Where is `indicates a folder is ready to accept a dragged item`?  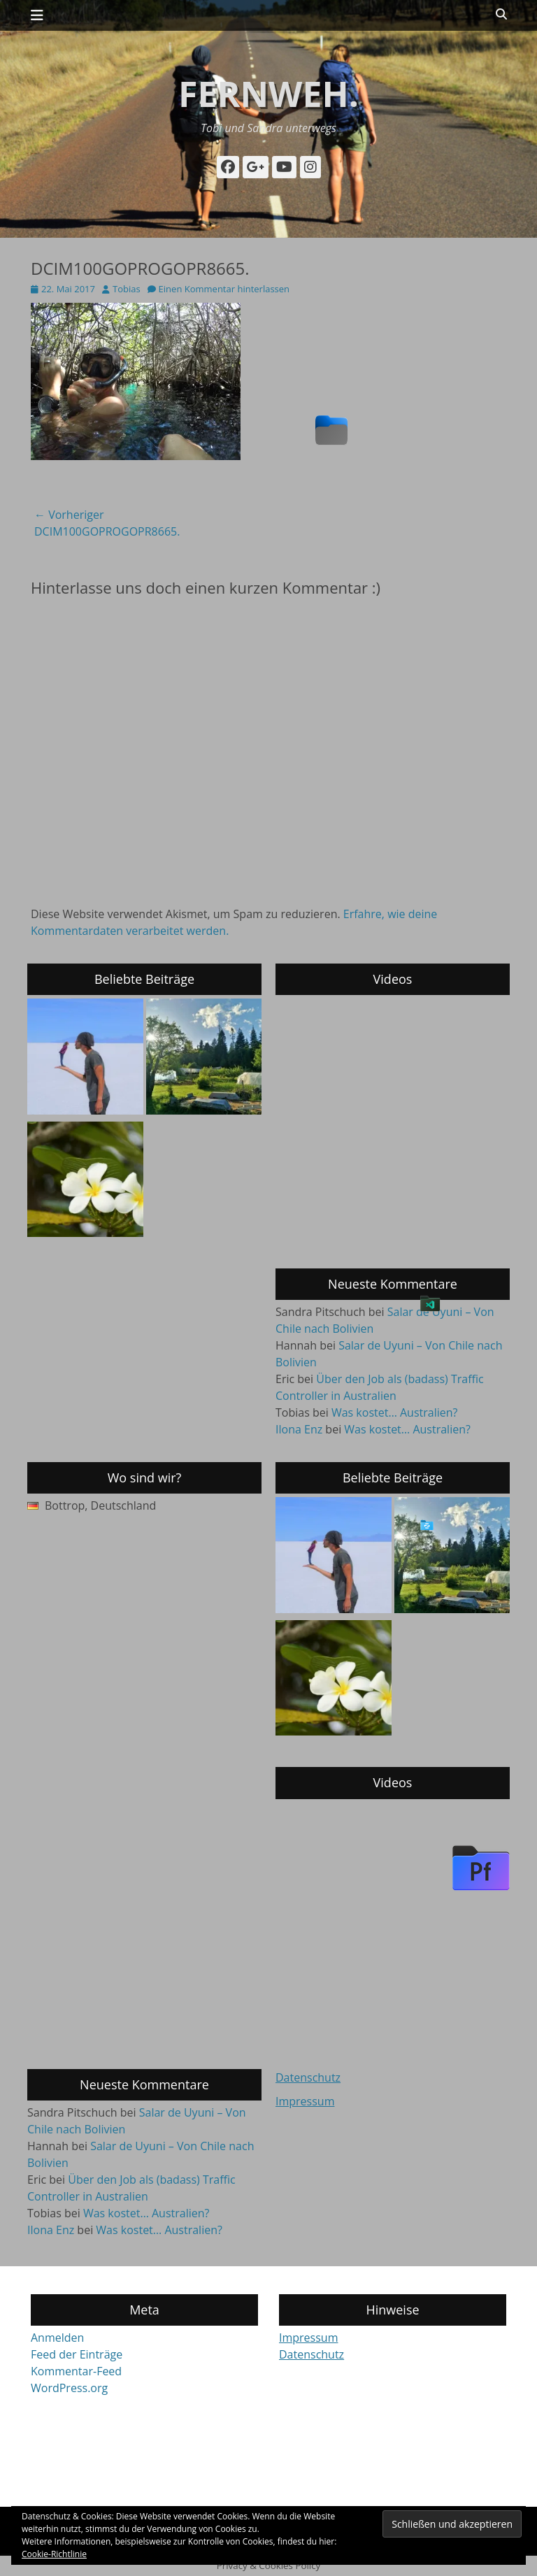 indicates a folder is ready to accept a dragged item is located at coordinates (331, 430).